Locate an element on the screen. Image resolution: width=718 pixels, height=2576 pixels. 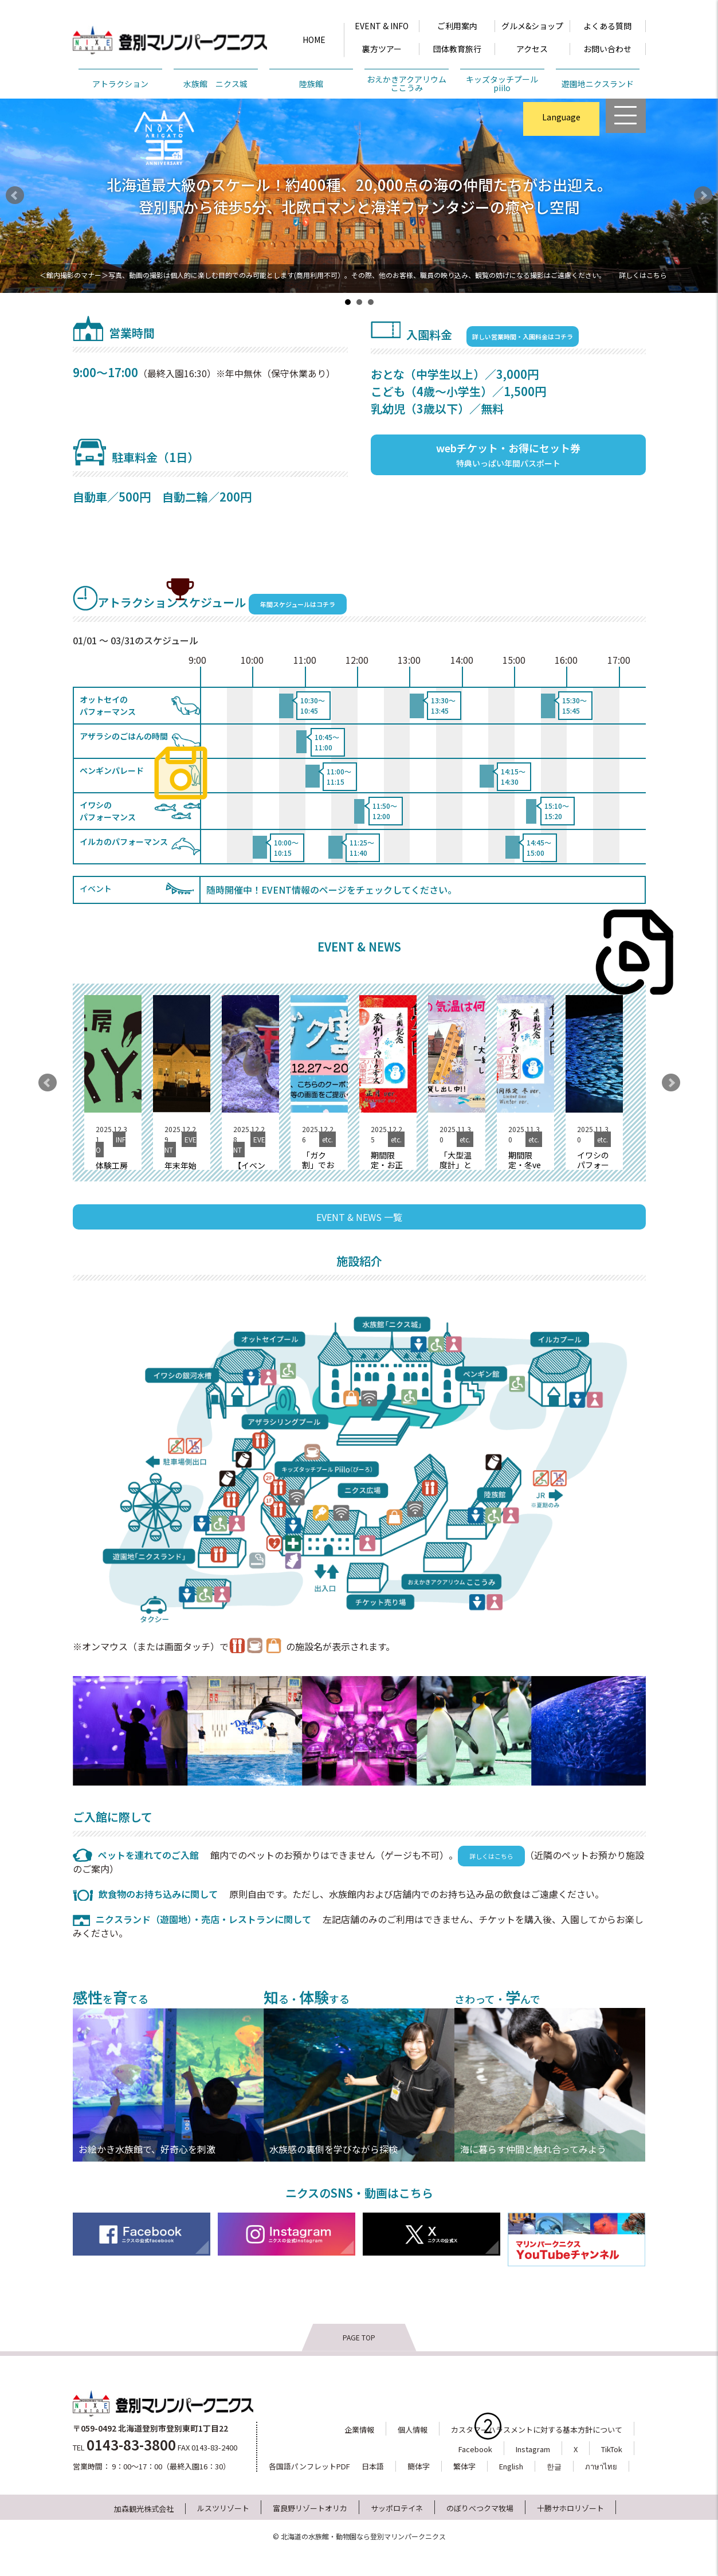
indicates step two in a multi-step process is located at coordinates (488, 2426).